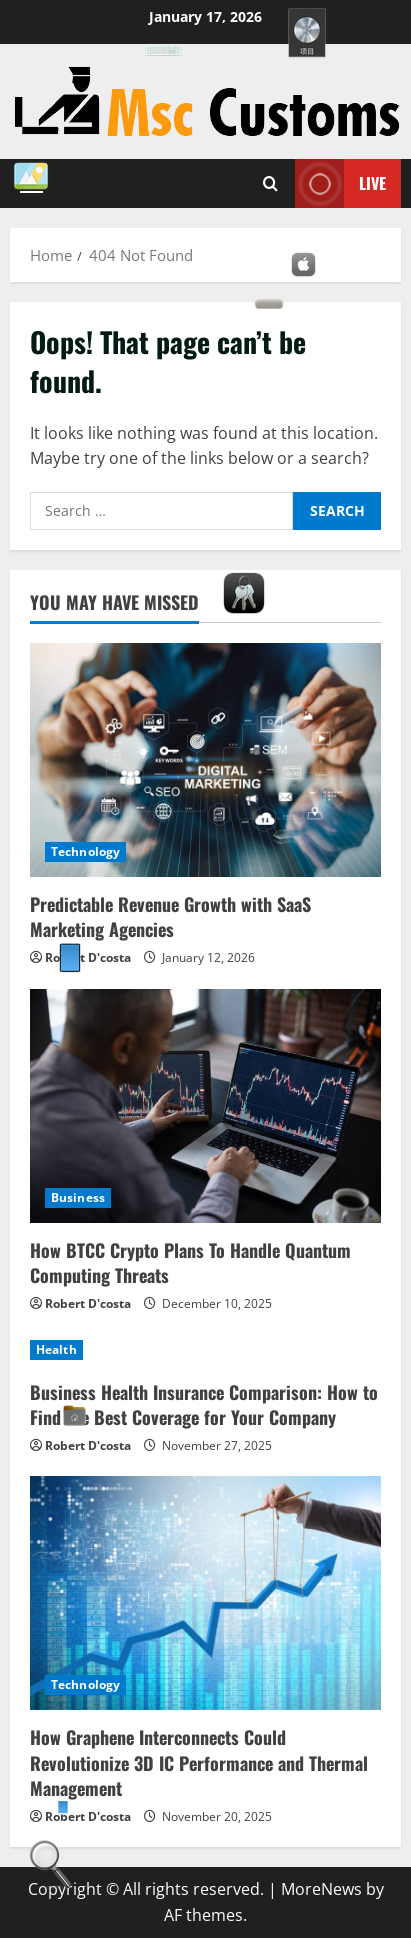  I want to click on open graphics applications folder, so click(31, 176).